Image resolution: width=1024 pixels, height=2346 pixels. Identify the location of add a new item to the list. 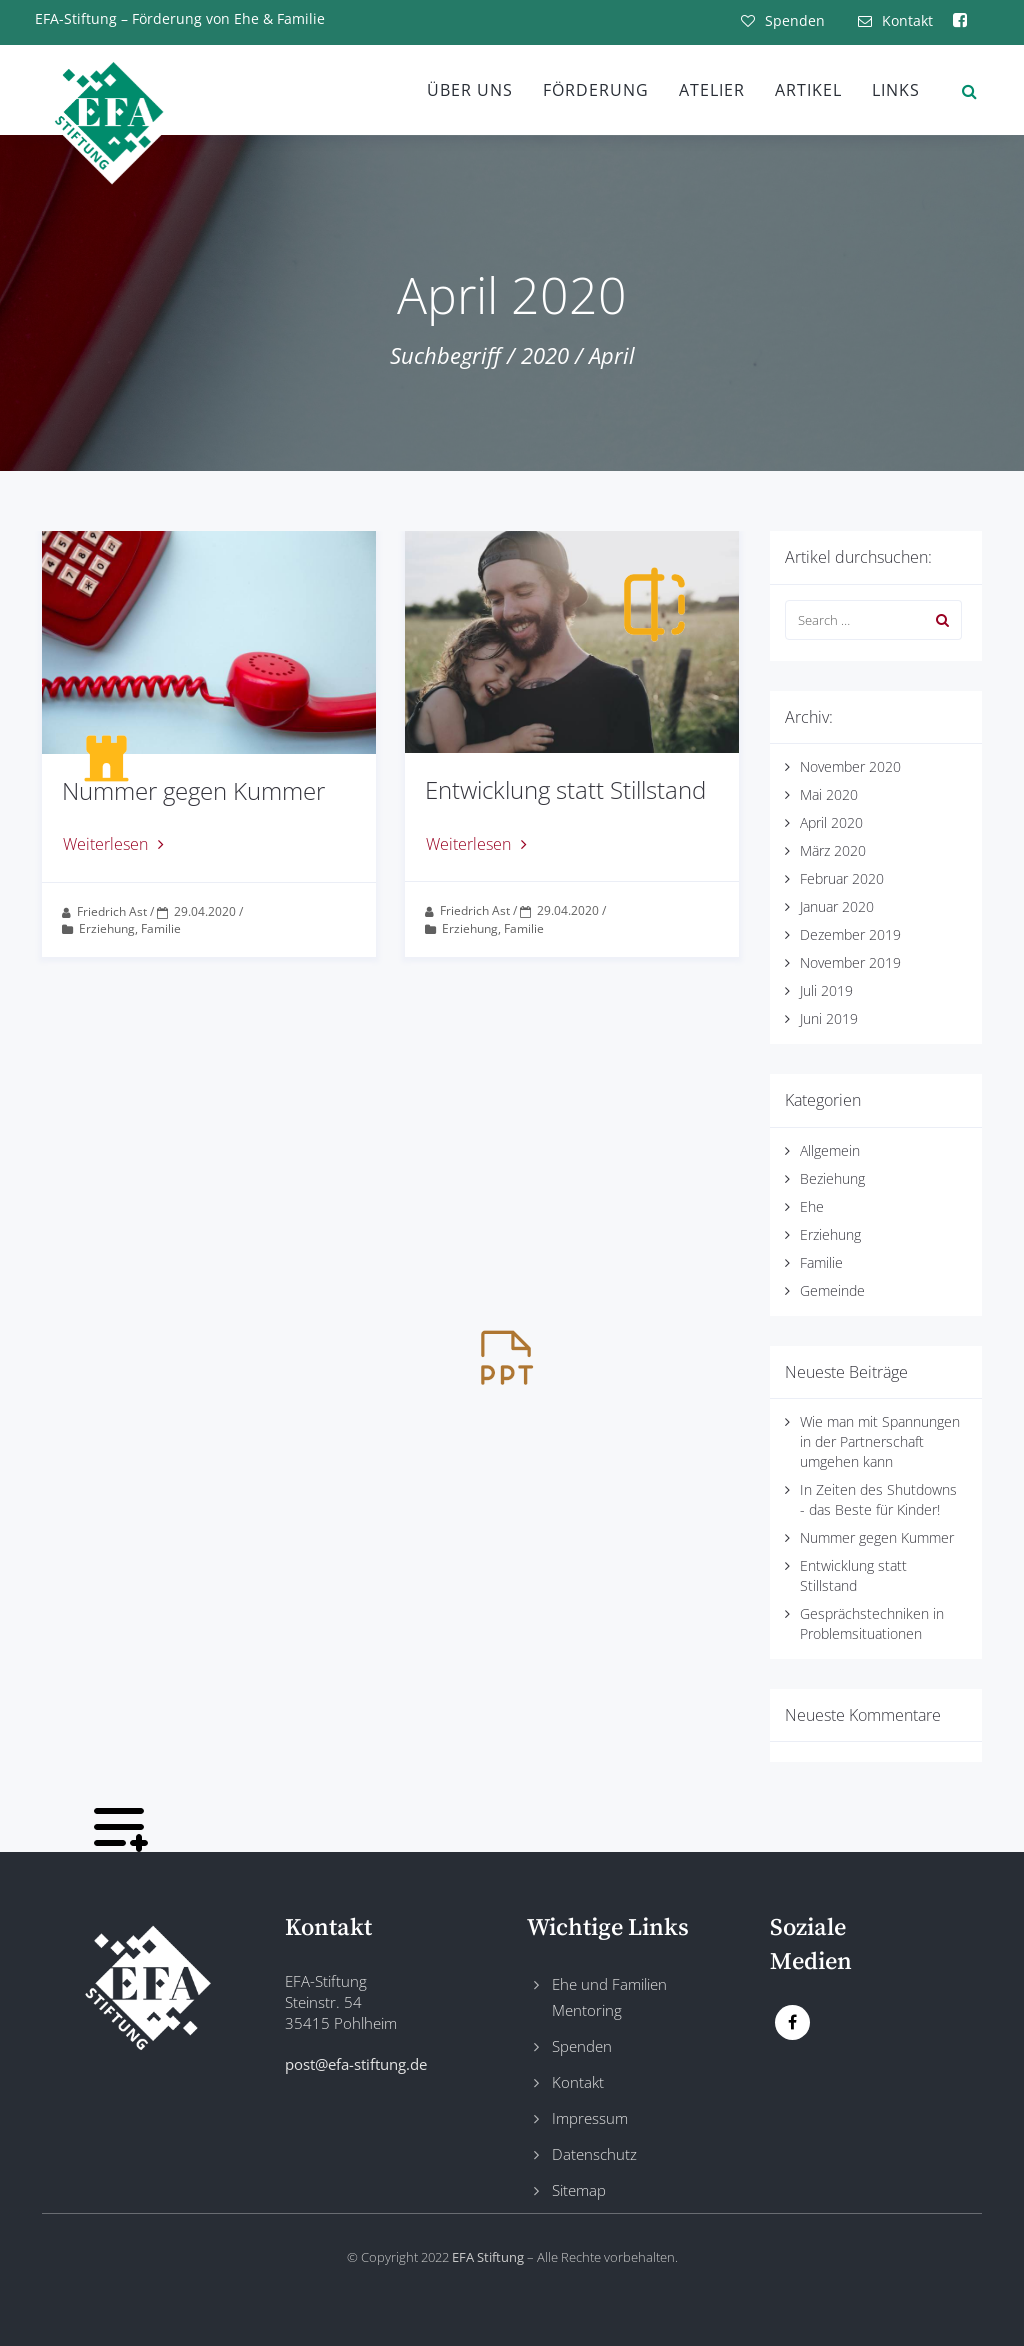
(119, 1827).